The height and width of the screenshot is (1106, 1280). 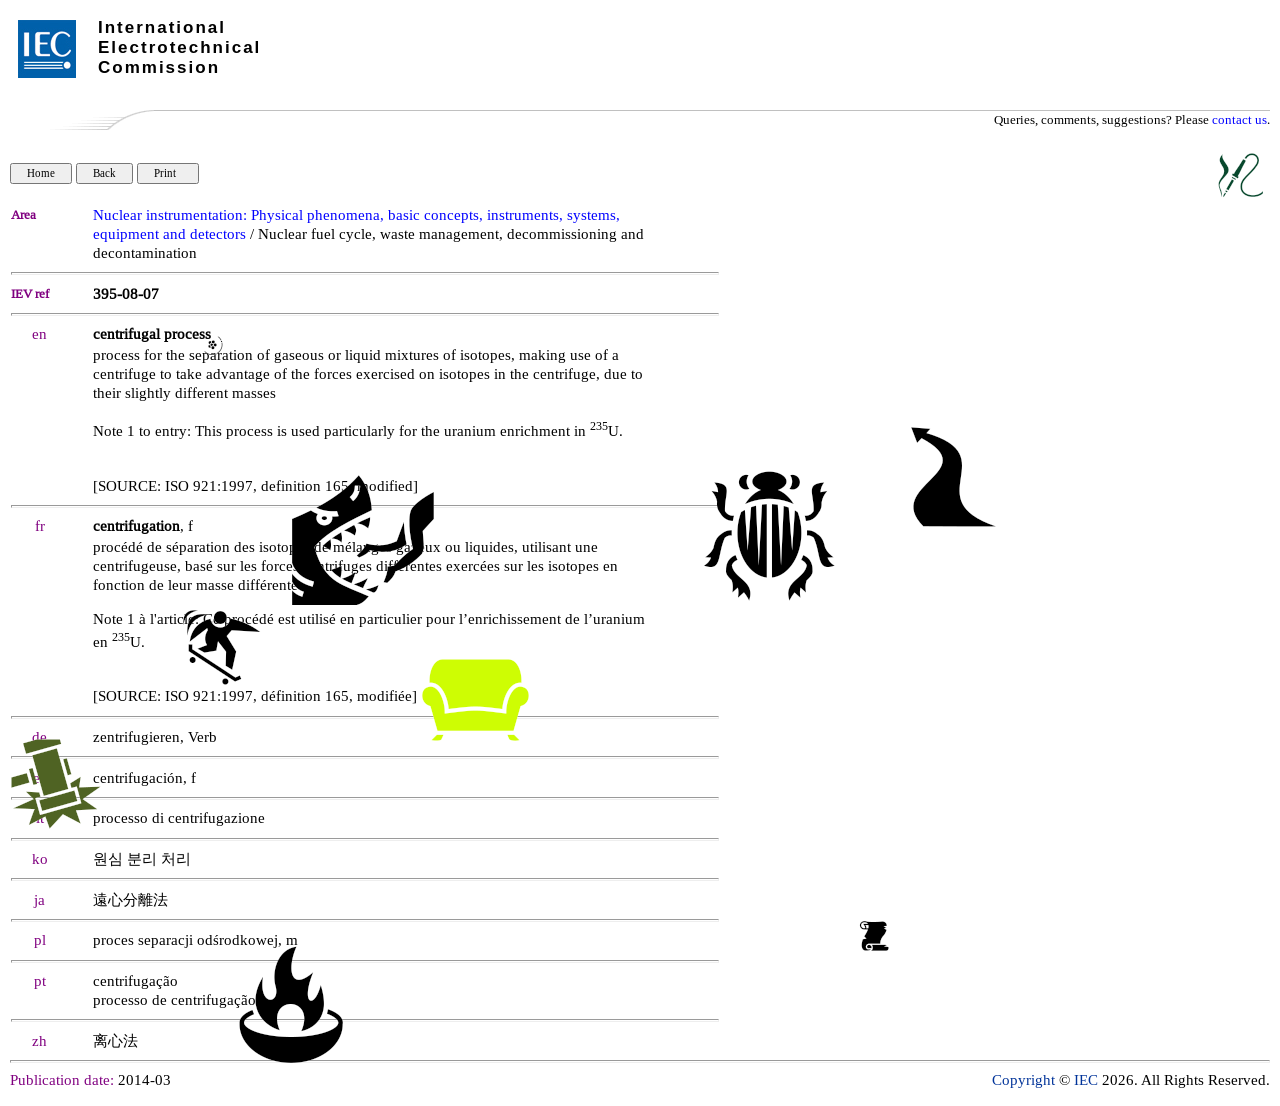 What do you see at coordinates (769, 536) in the screenshot?
I see `egyptian or ancient history themed game element` at bounding box center [769, 536].